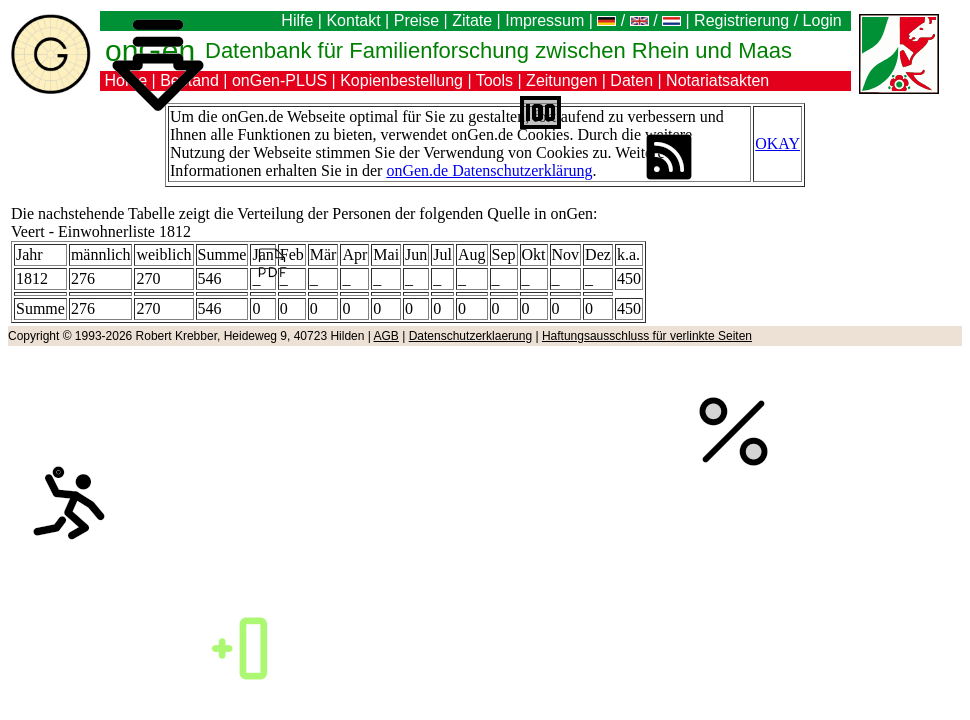 The image size is (970, 720). What do you see at coordinates (669, 157) in the screenshot?
I see `subscribe to RSS feed` at bounding box center [669, 157].